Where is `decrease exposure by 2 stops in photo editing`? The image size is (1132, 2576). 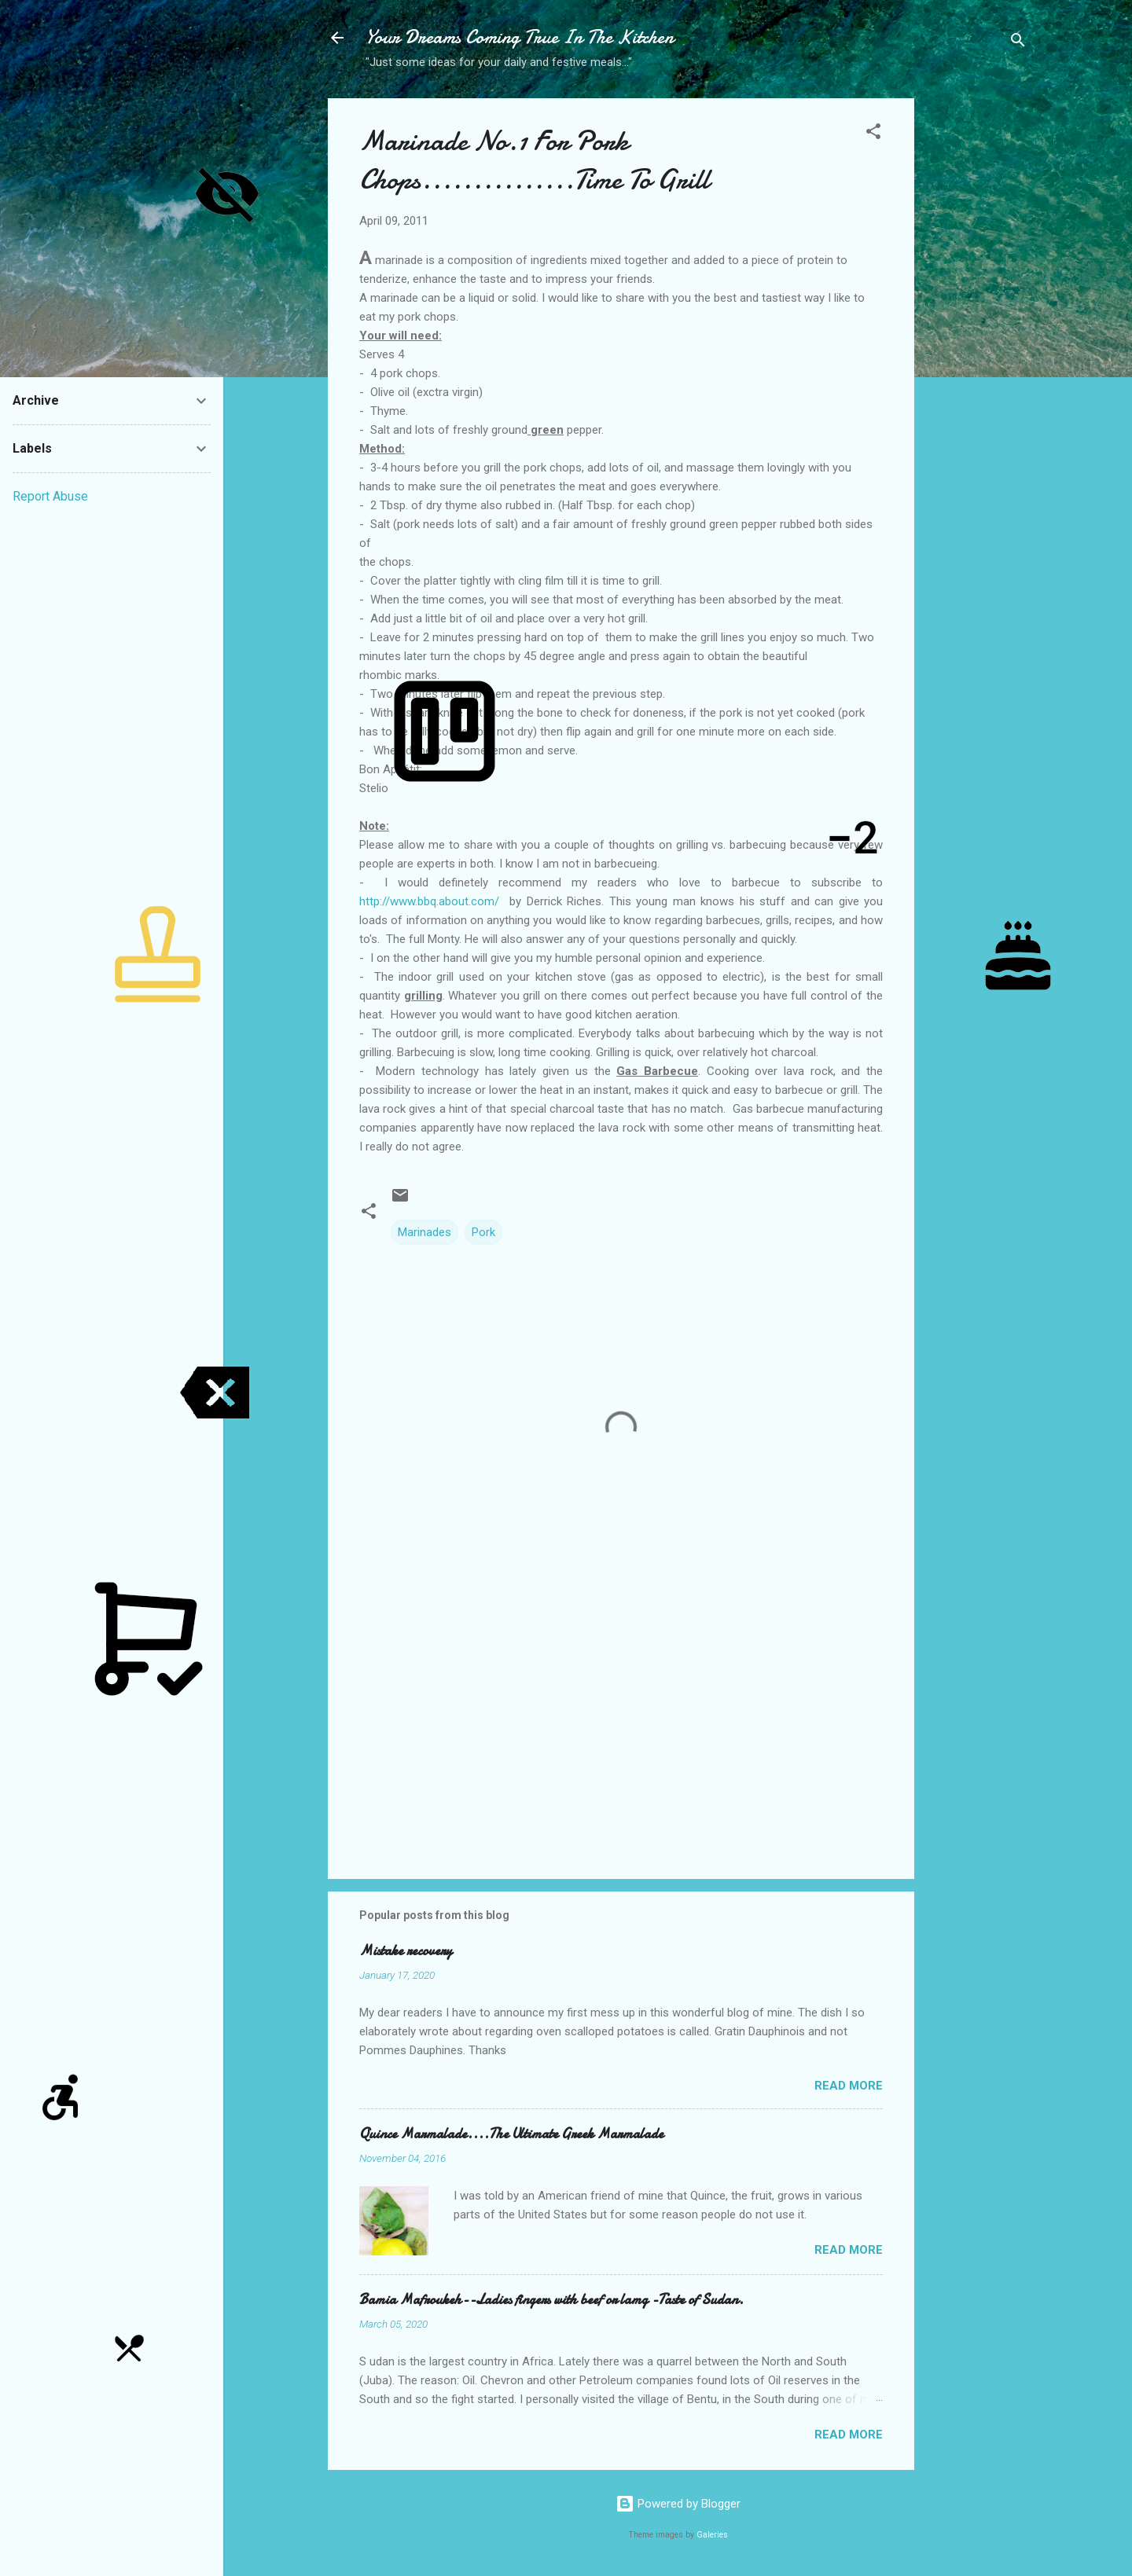
decrease exposure by 2 stops in photo editing is located at coordinates (855, 838).